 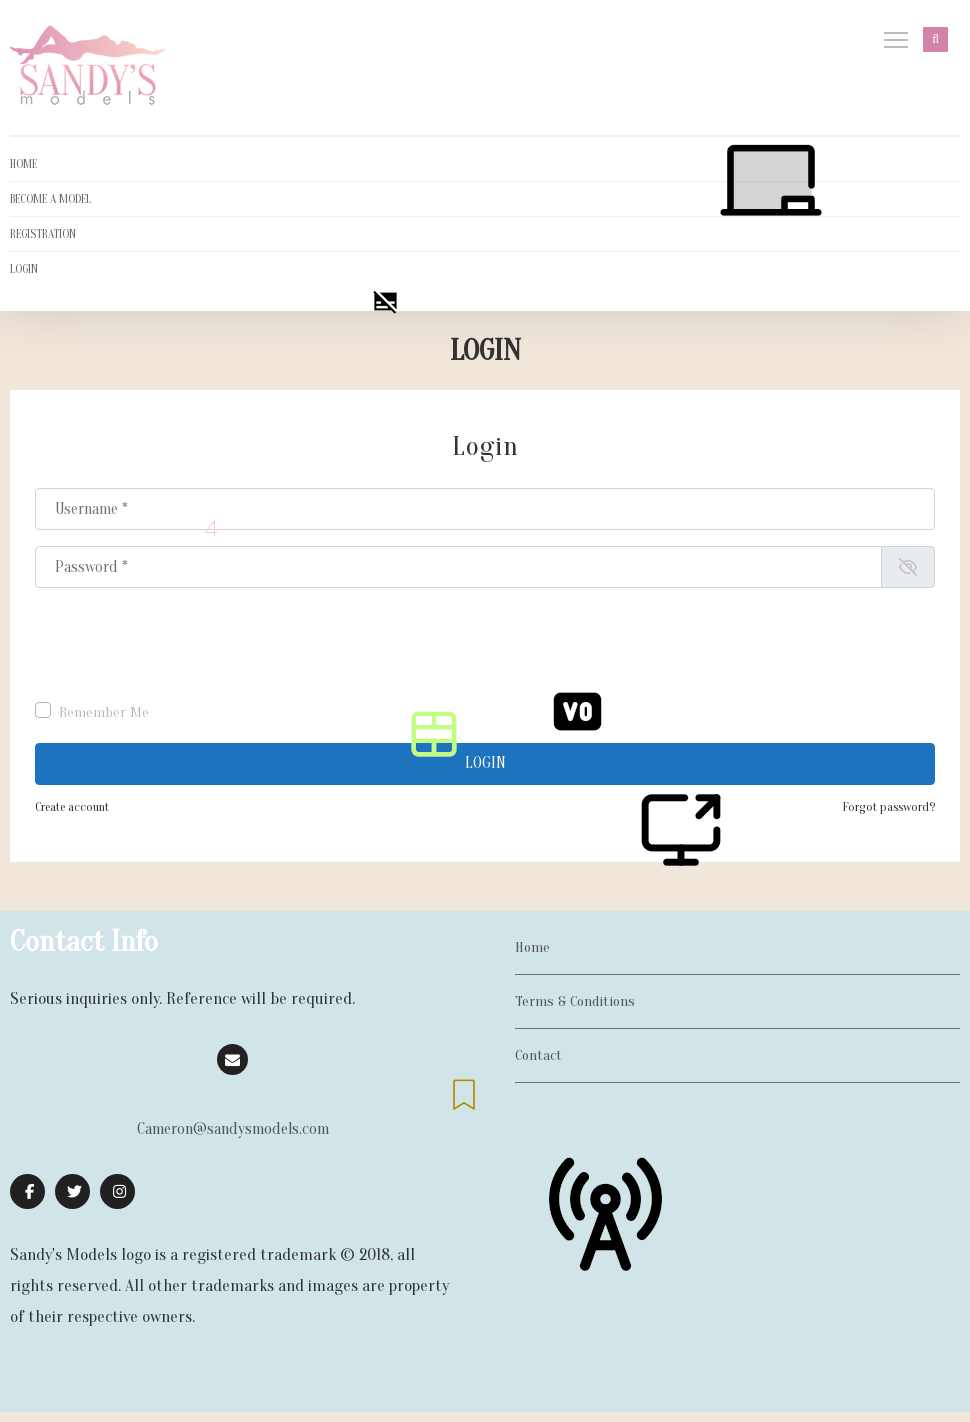 I want to click on share your screen with others, so click(x=681, y=830).